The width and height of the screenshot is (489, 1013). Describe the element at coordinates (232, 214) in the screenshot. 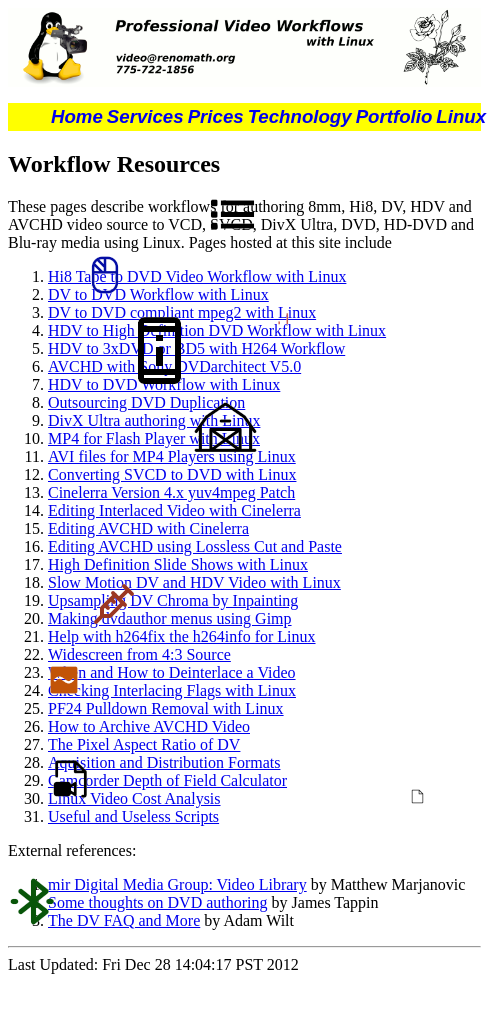

I see `view items in a list format` at that location.